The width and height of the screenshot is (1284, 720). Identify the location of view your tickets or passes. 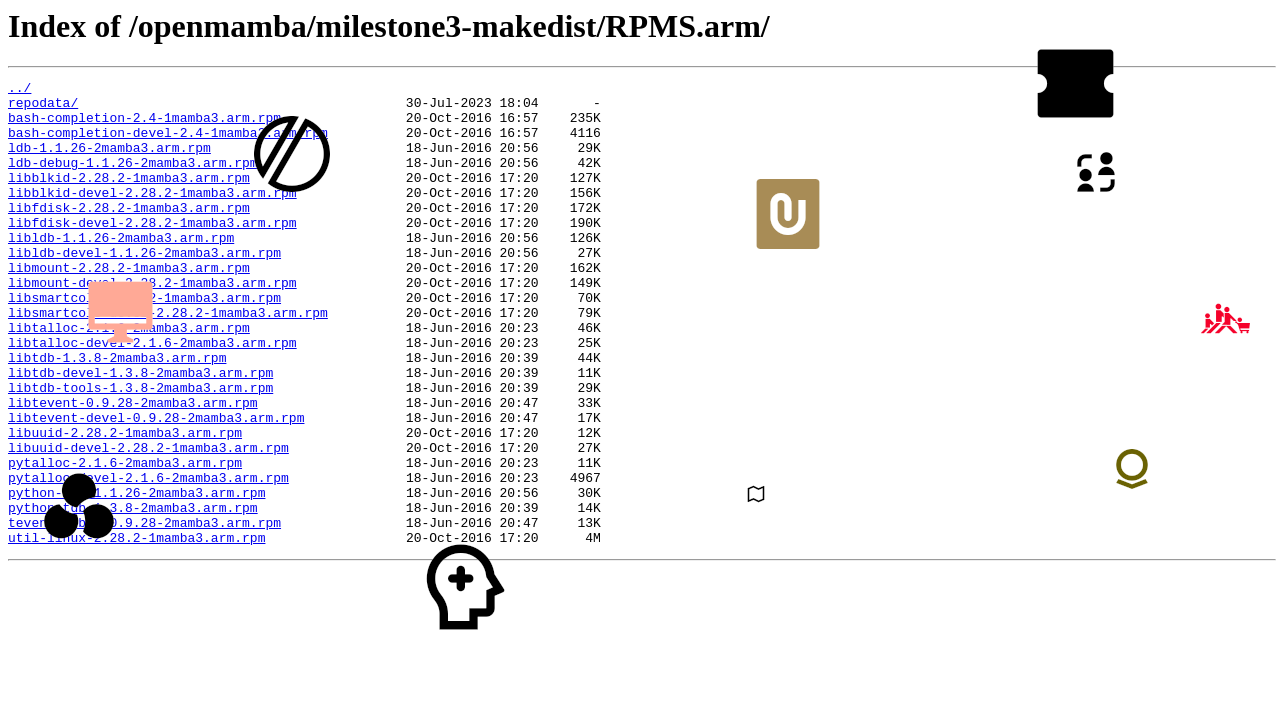
(1075, 83).